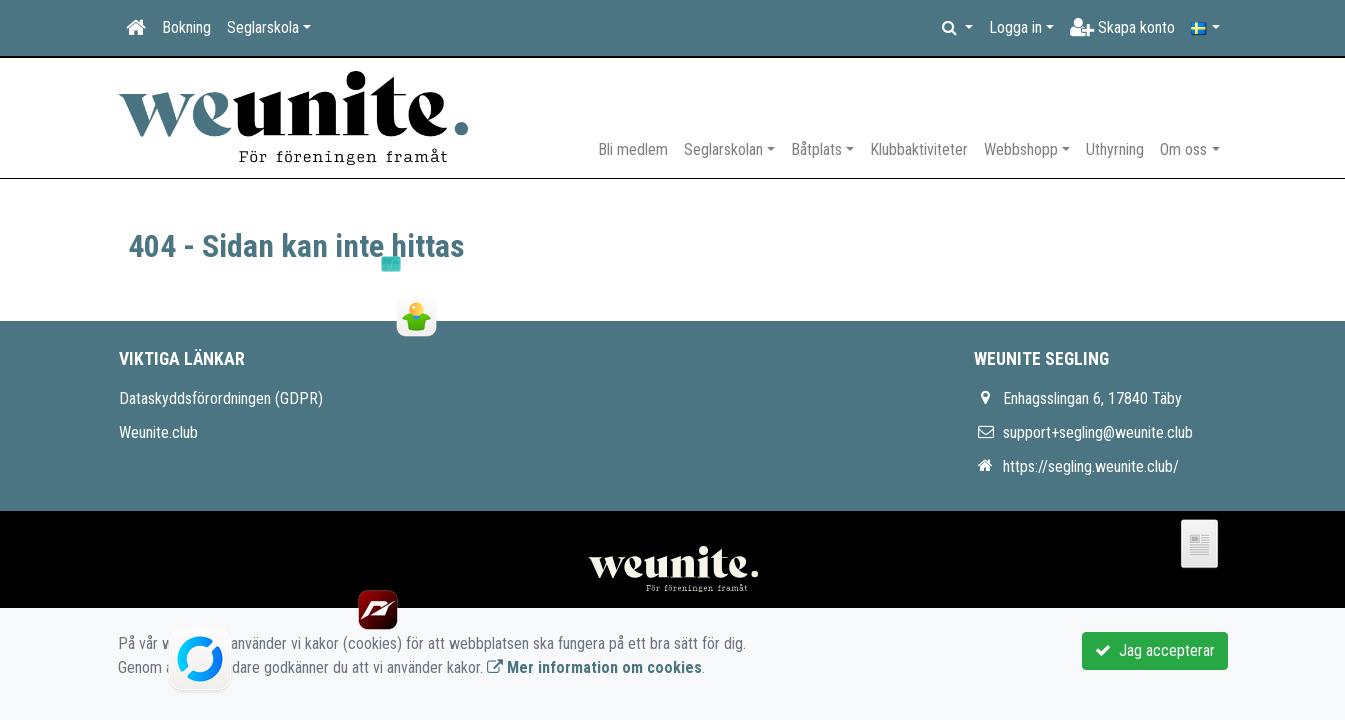 Image resolution: width=1345 pixels, height=720 pixels. What do you see at coordinates (378, 610) in the screenshot?
I see `launch need for speed most wanted 2` at bounding box center [378, 610].